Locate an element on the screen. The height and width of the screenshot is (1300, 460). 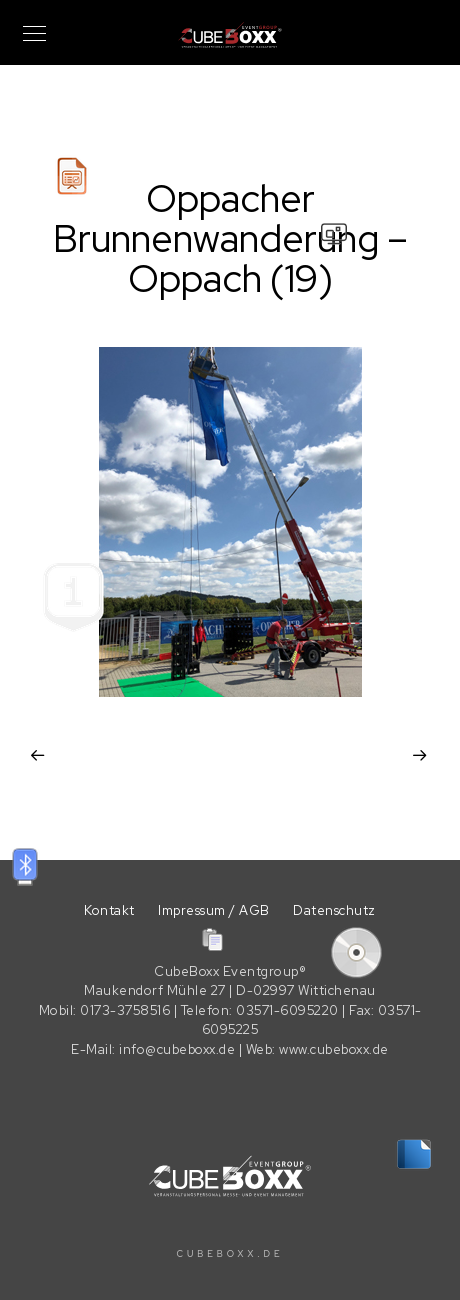
access remote desktop settings is located at coordinates (334, 233).